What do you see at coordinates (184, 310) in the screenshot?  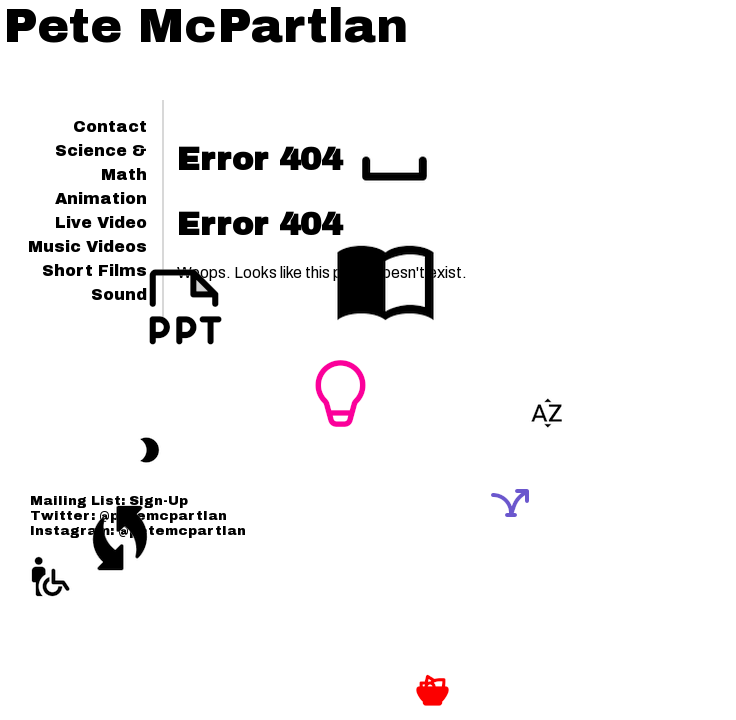 I see `open a PowerPoint presentation file` at bounding box center [184, 310].